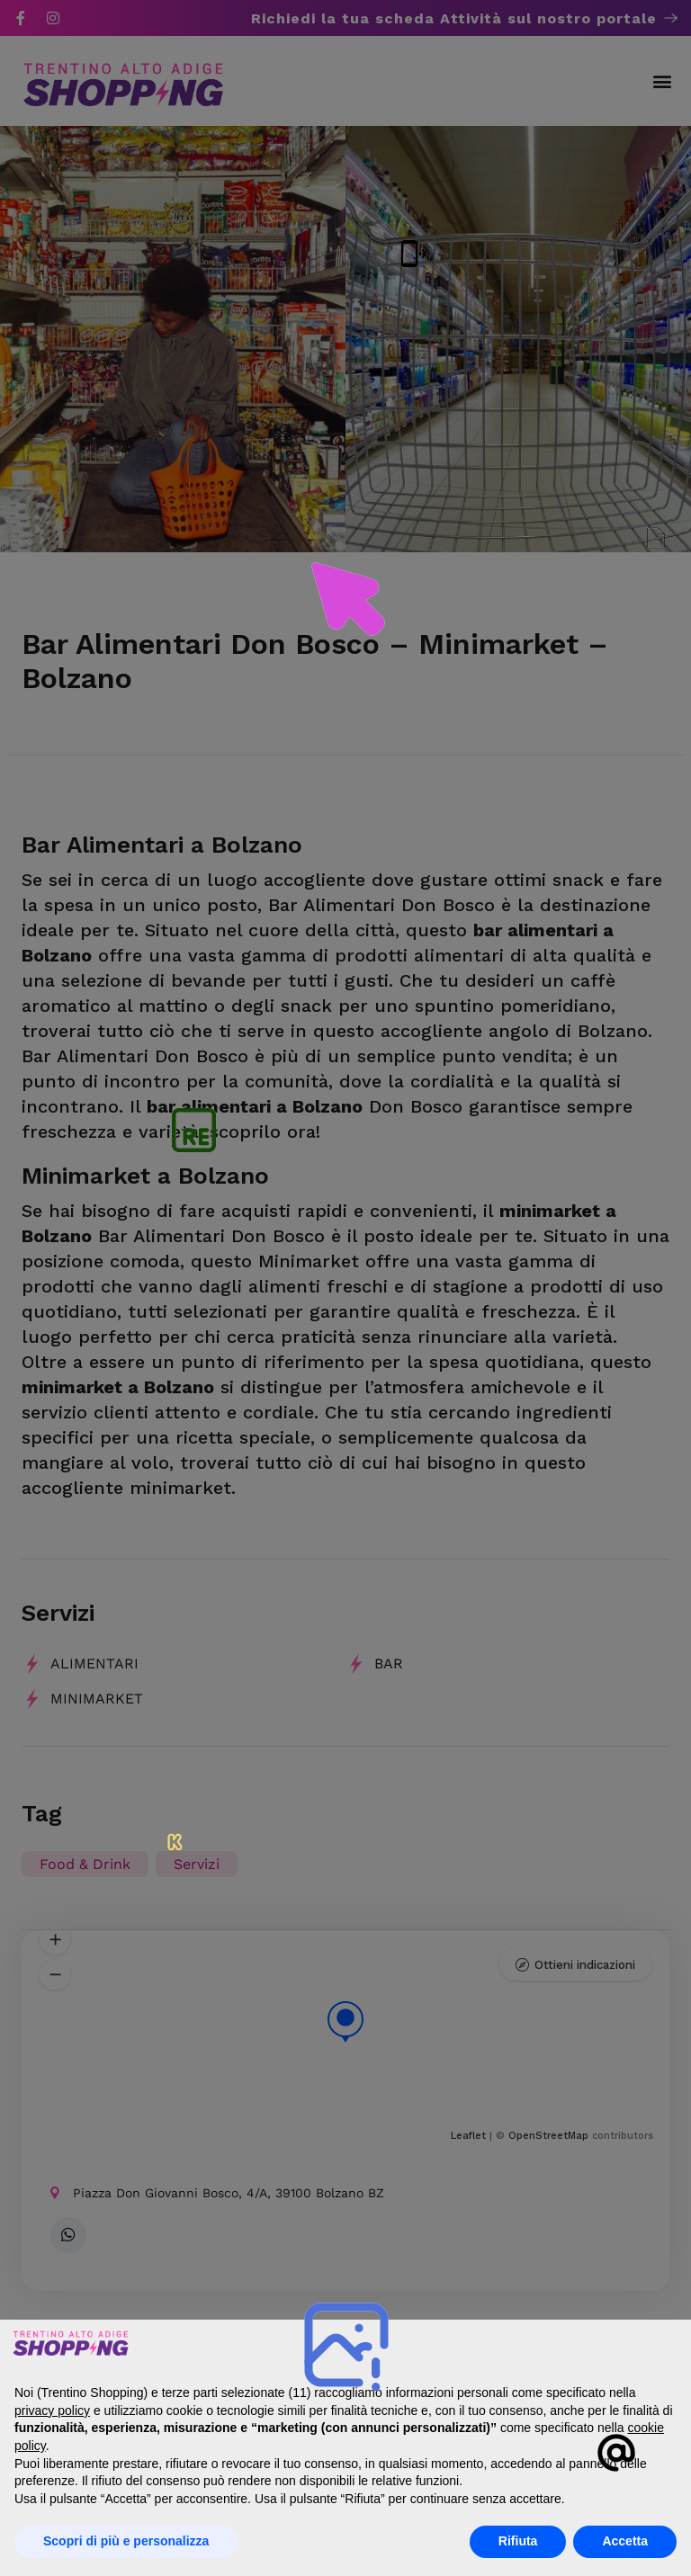 This screenshot has height=2576, width=691. Describe the element at coordinates (413, 254) in the screenshot. I see `incoming call or notification on mobile device` at that location.